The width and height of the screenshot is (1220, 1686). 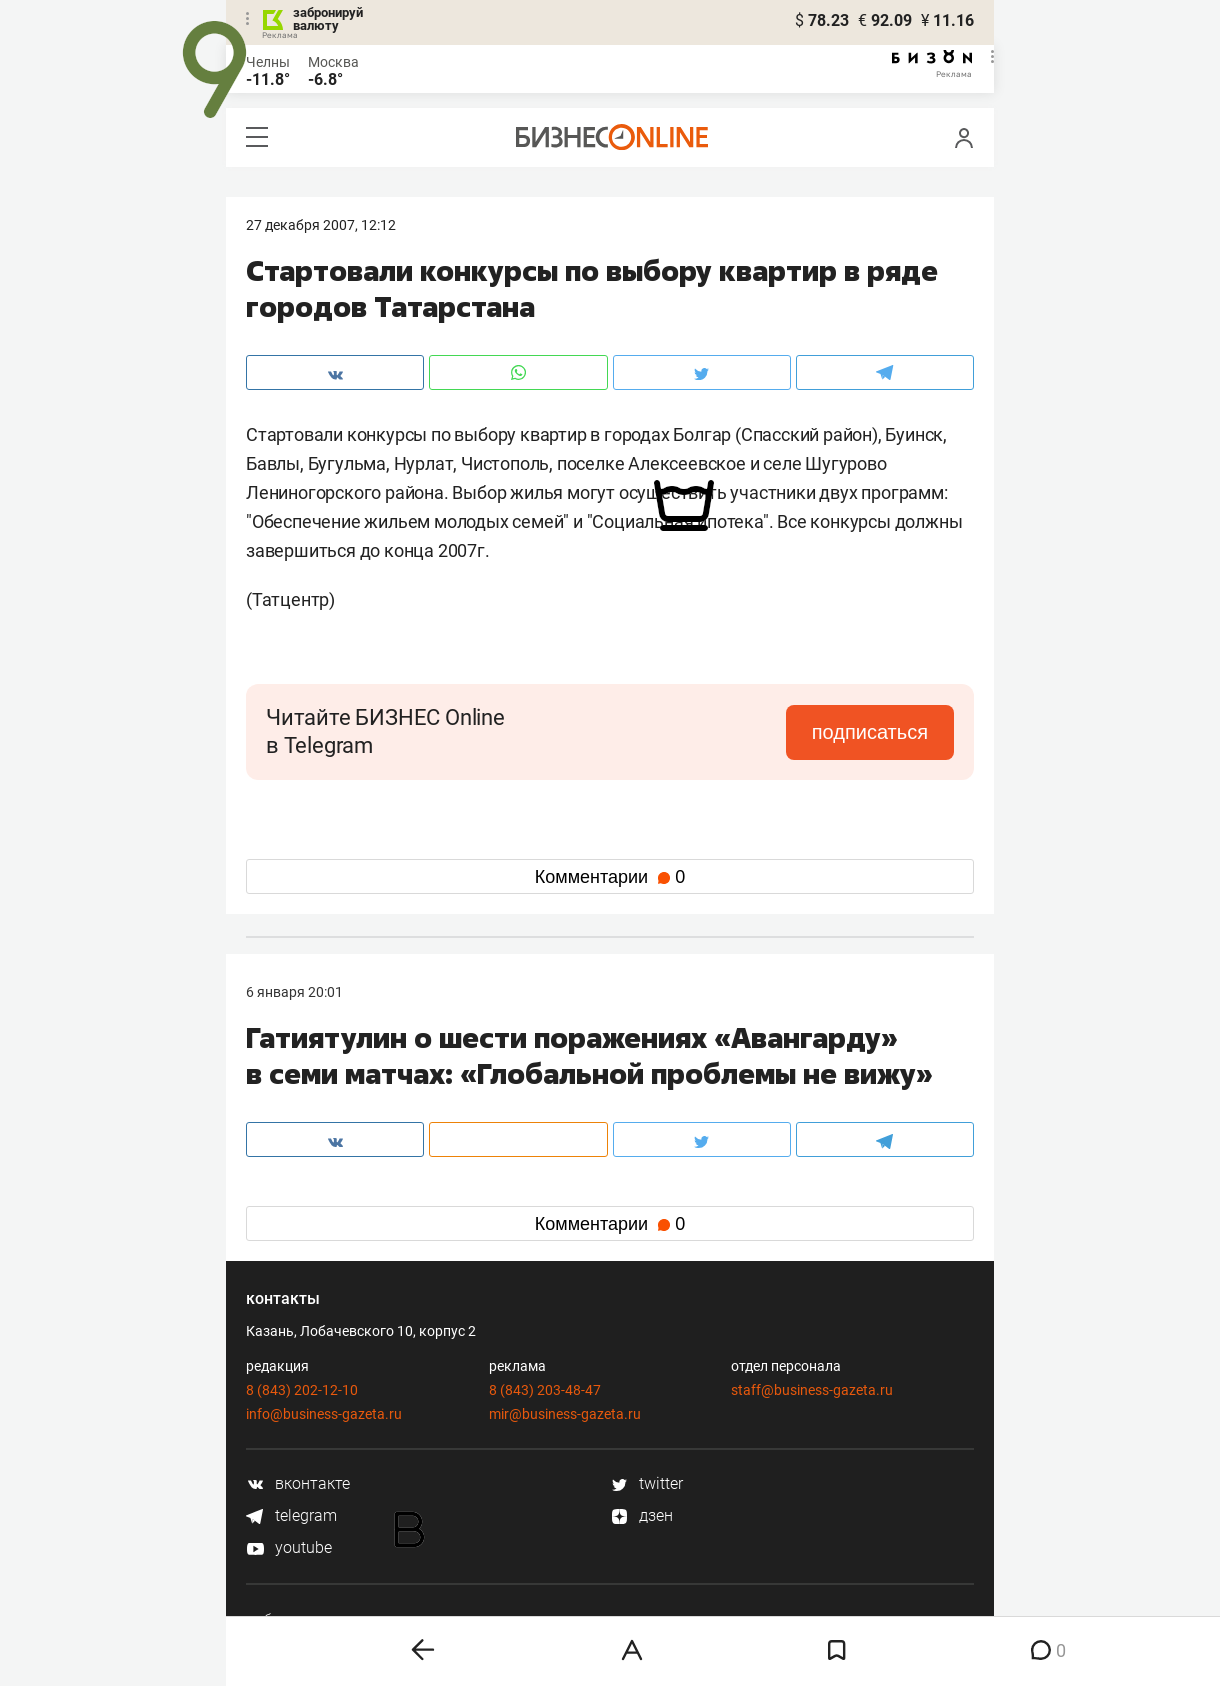 What do you see at coordinates (684, 504) in the screenshot?
I see `indicates machine washable with gentle press cycle` at bounding box center [684, 504].